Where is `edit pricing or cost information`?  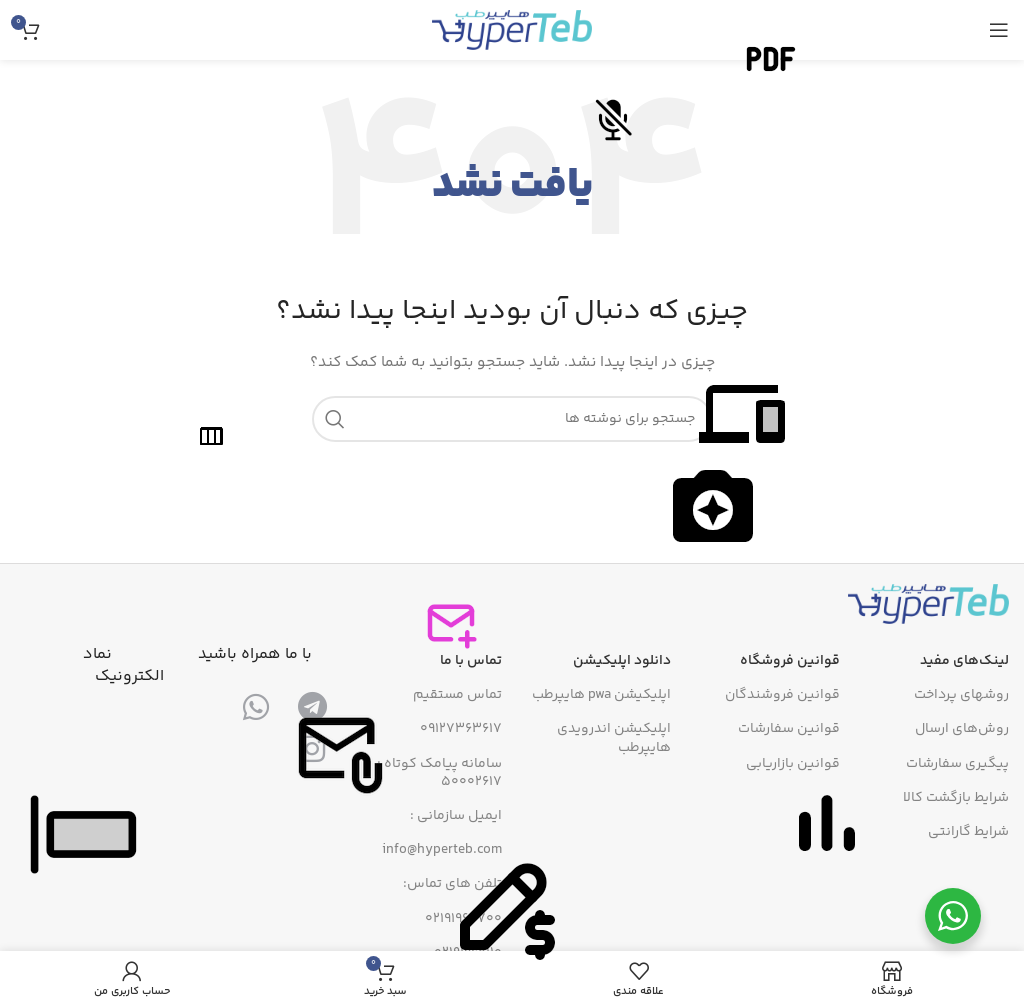 edit pricing or cost information is located at coordinates (505, 905).